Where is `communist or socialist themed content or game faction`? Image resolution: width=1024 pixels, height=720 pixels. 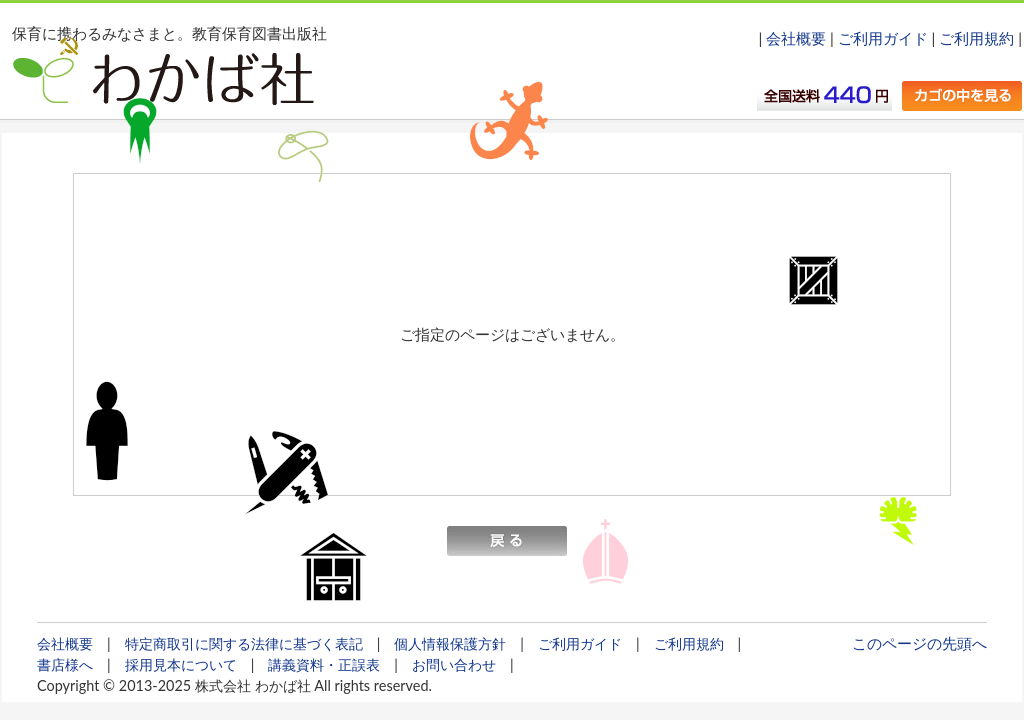 communist or socialist themed content or game faction is located at coordinates (69, 46).